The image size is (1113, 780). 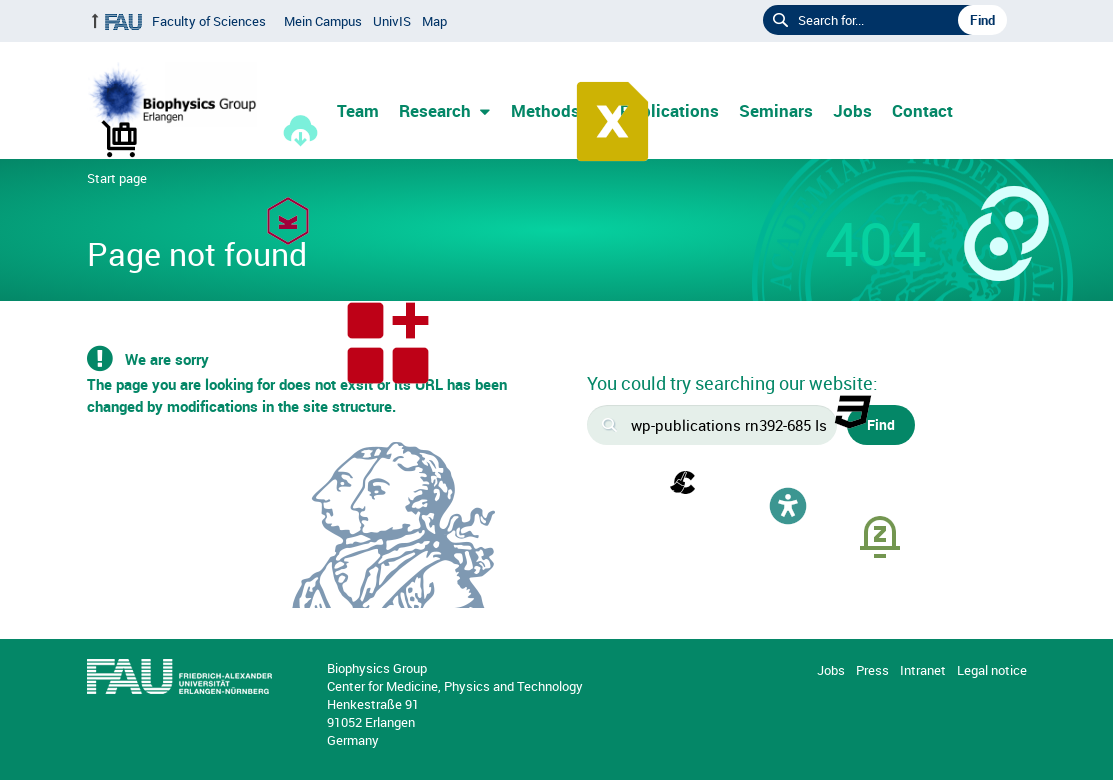 What do you see at coordinates (121, 138) in the screenshot?
I see `view your luggage or baggage information` at bounding box center [121, 138].